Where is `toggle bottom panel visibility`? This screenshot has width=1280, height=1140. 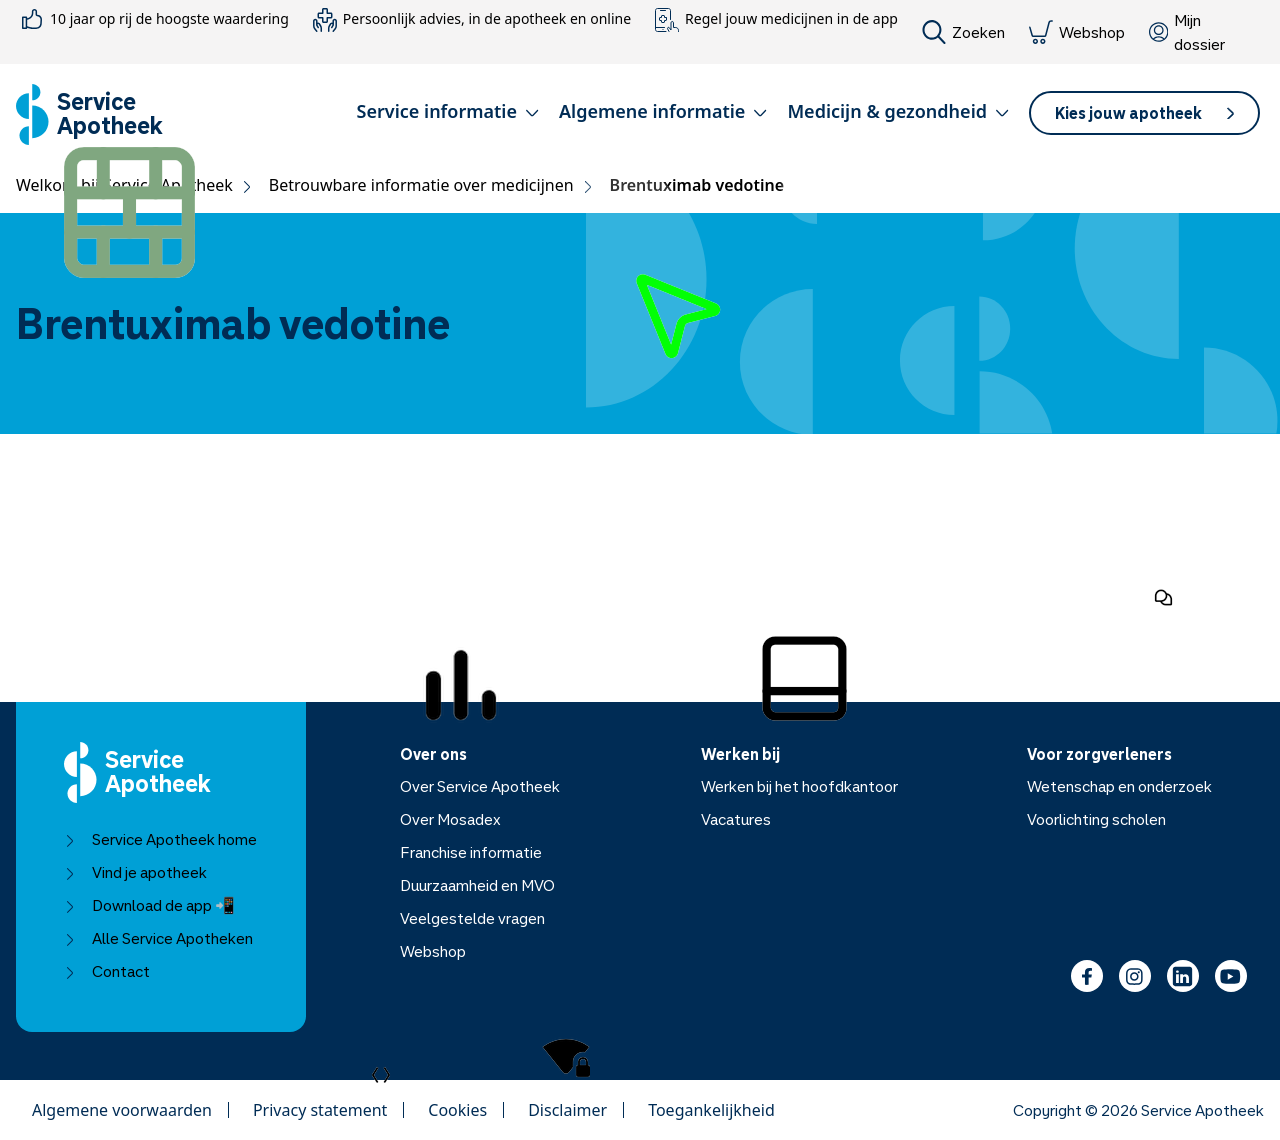
toggle bottom panel visibility is located at coordinates (804, 678).